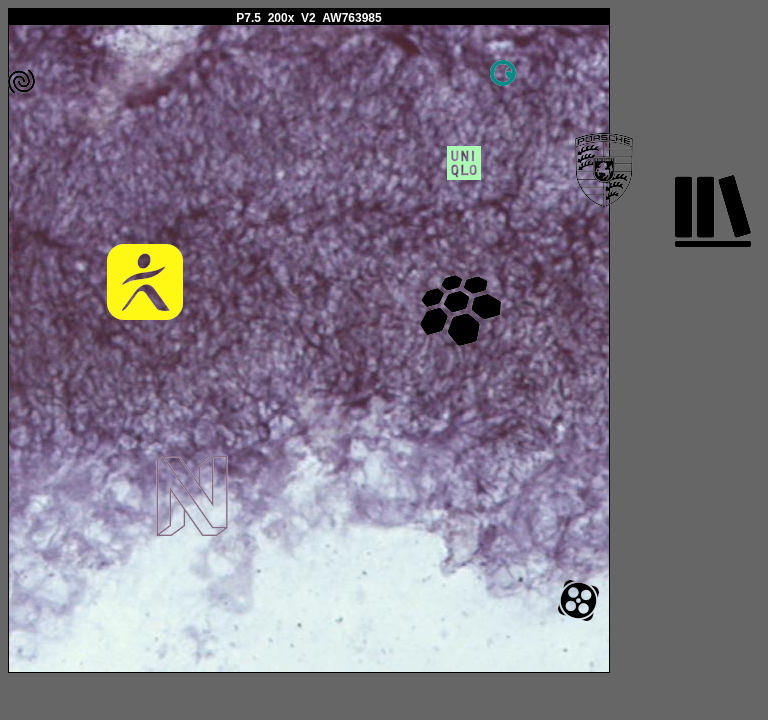 The width and height of the screenshot is (768, 720). What do you see at coordinates (192, 496) in the screenshot?
I see `neos brand logo` at bounding box center [192, 496].